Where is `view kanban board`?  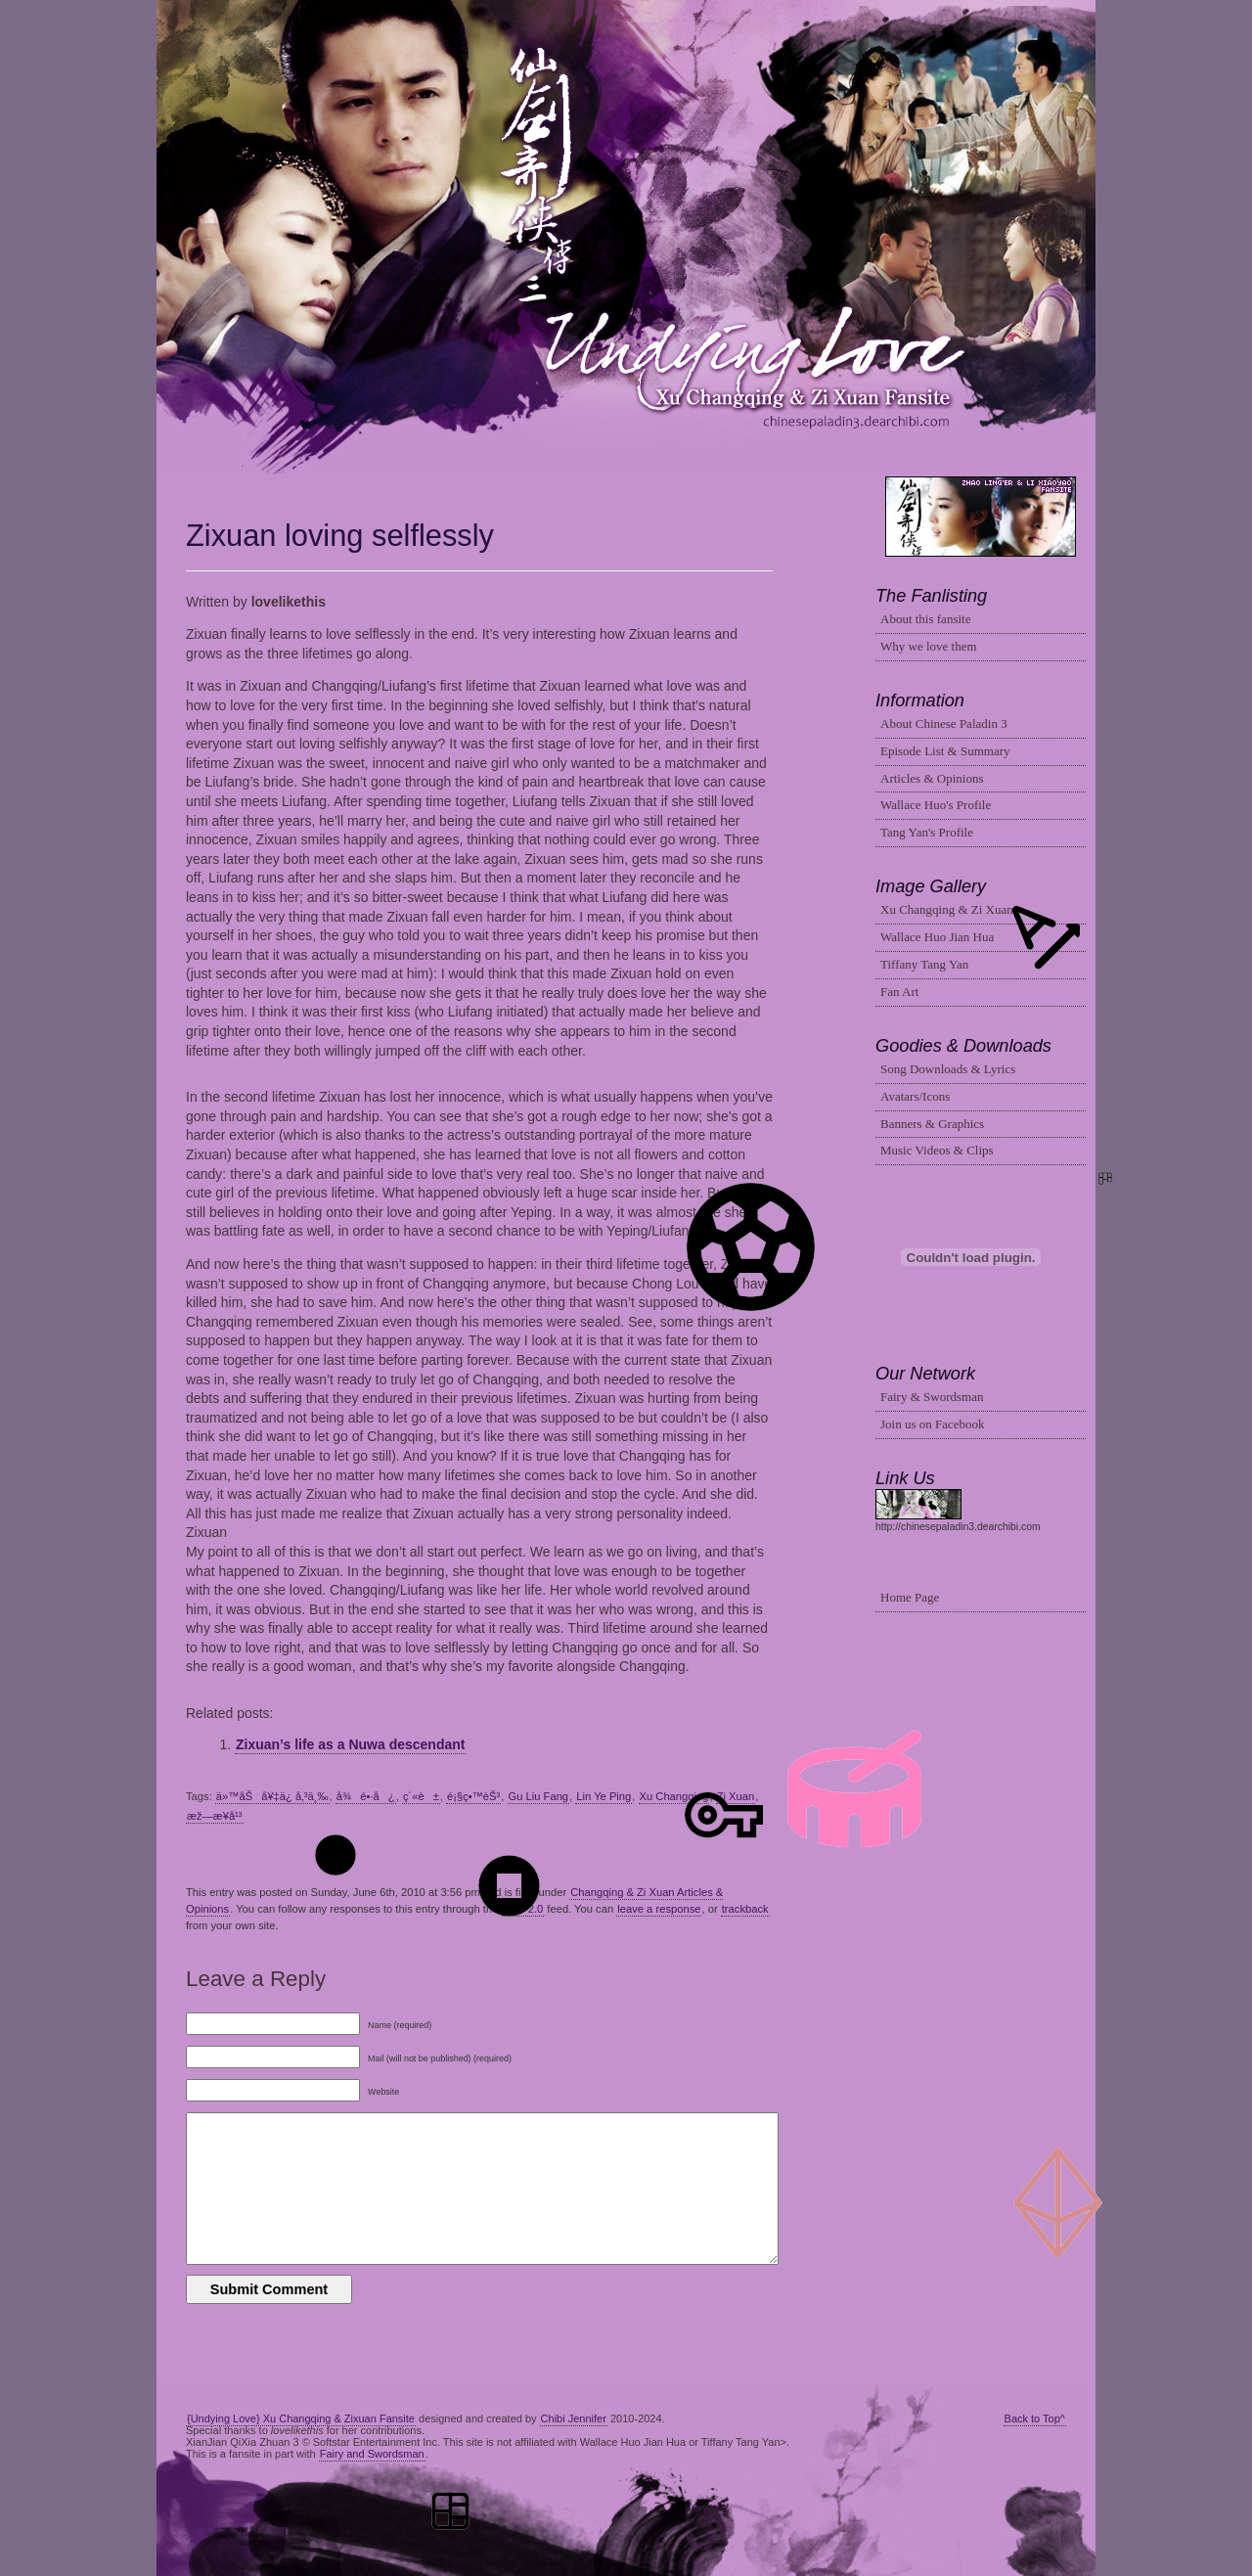
view kanban board is located at coordinates (1105, 1178).